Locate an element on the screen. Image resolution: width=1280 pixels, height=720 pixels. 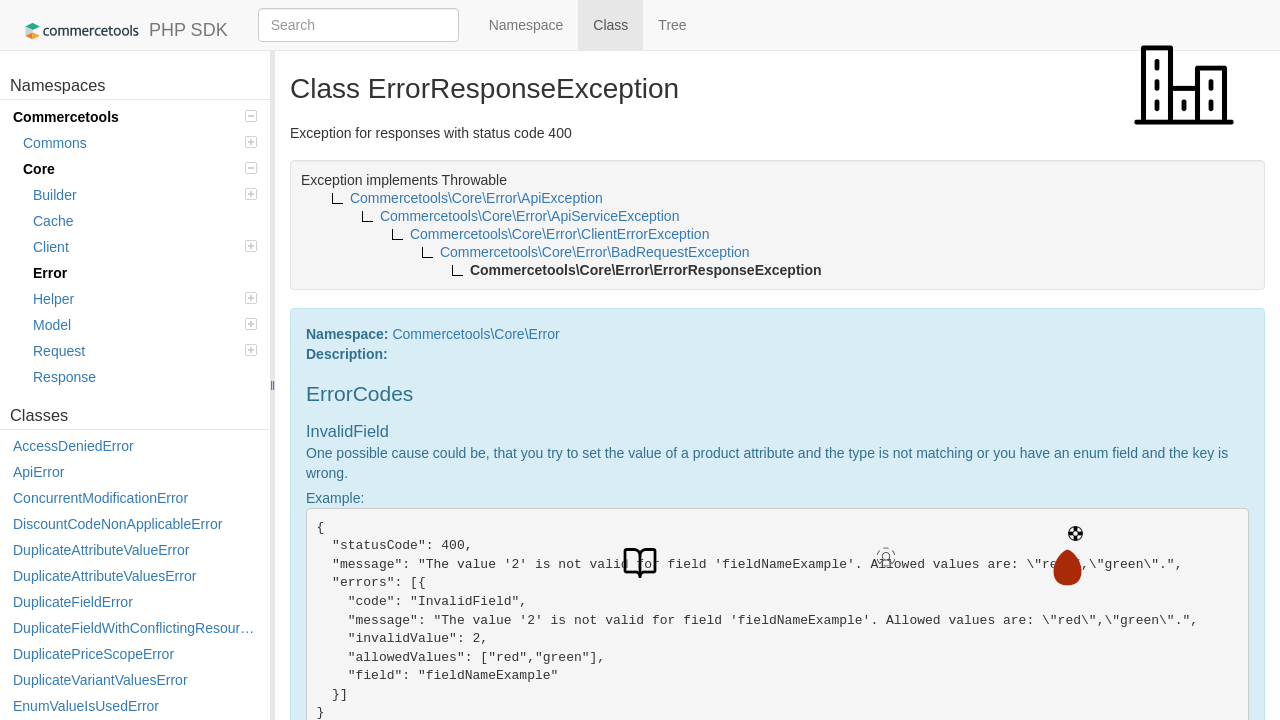
user profile pending or incomplete is located at coordinates (886, 557).